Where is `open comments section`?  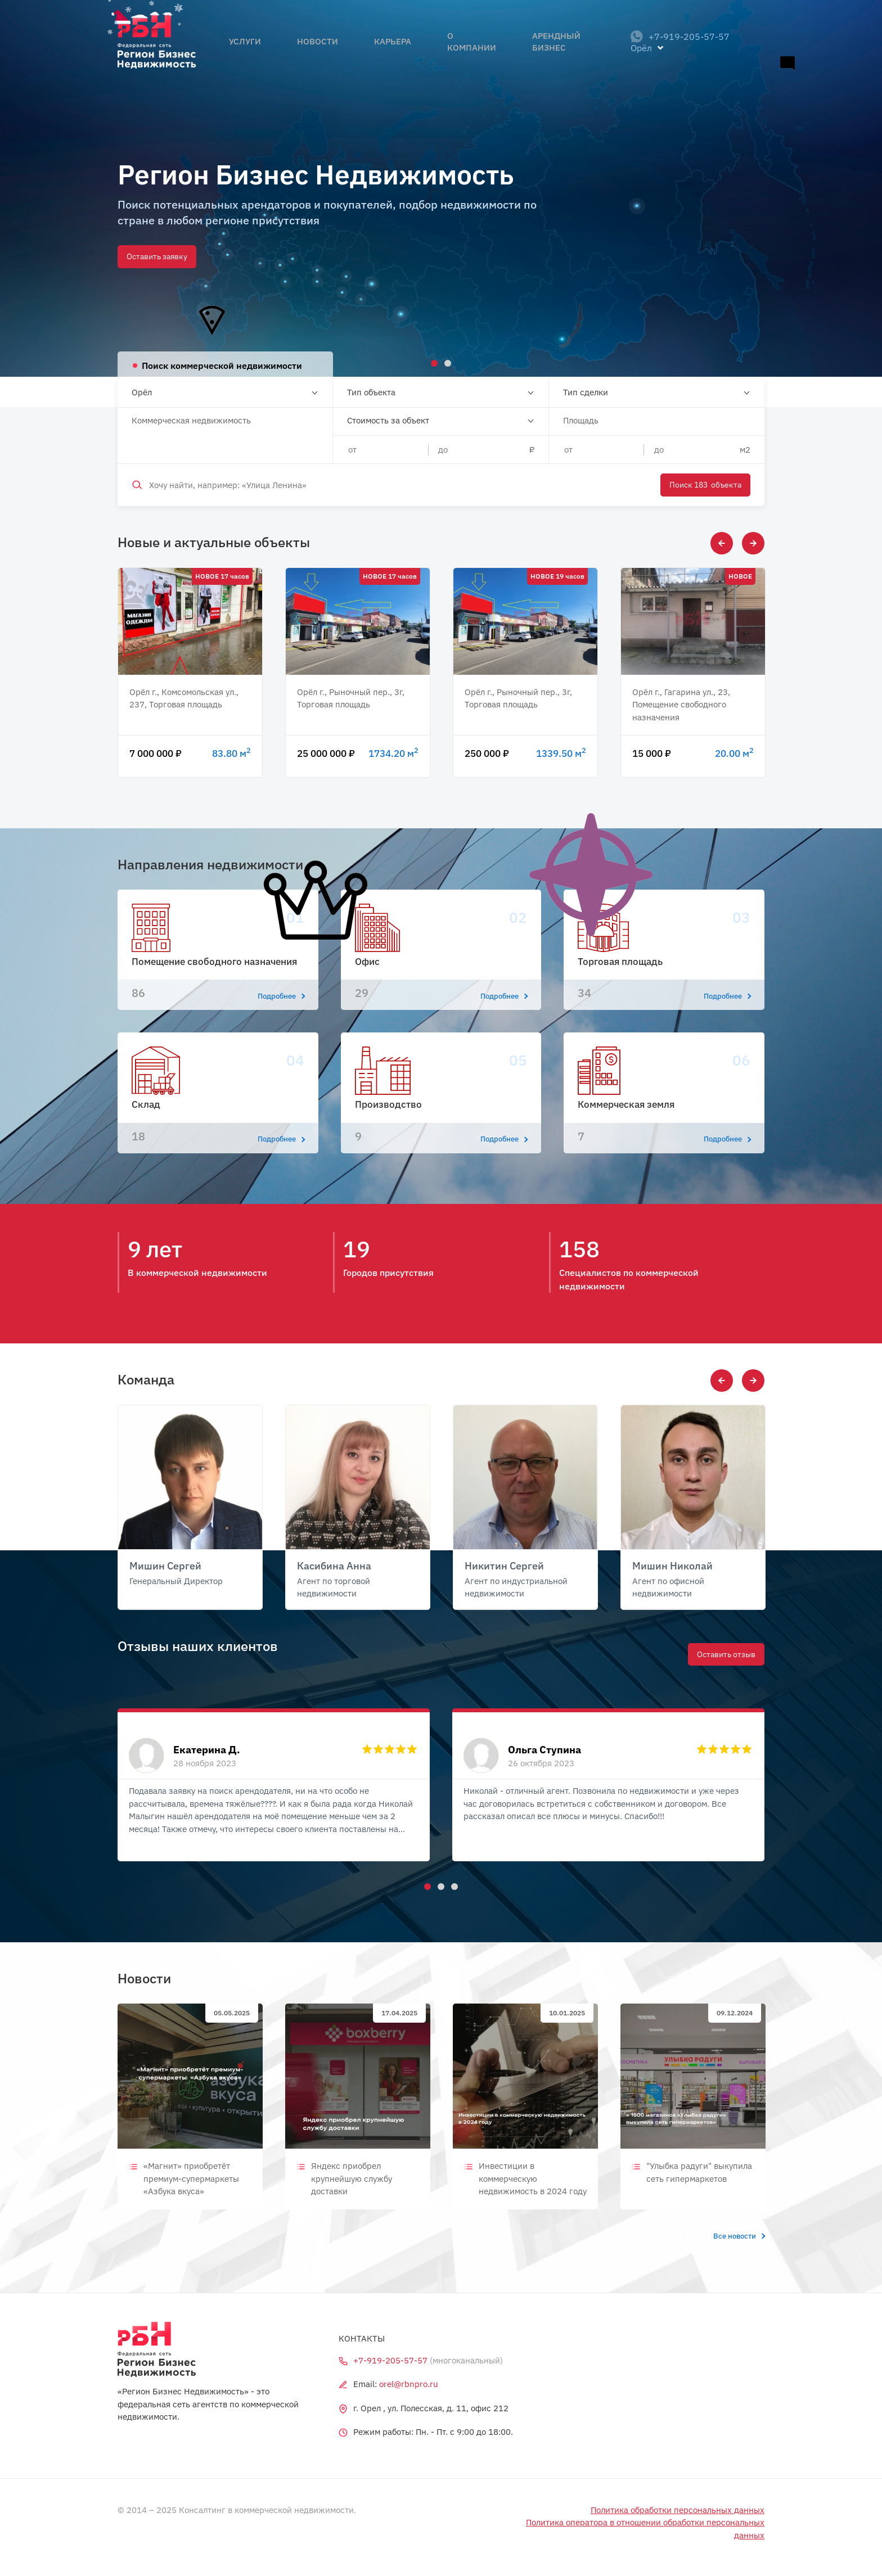 open comments section is located at coordinates (788, 64).